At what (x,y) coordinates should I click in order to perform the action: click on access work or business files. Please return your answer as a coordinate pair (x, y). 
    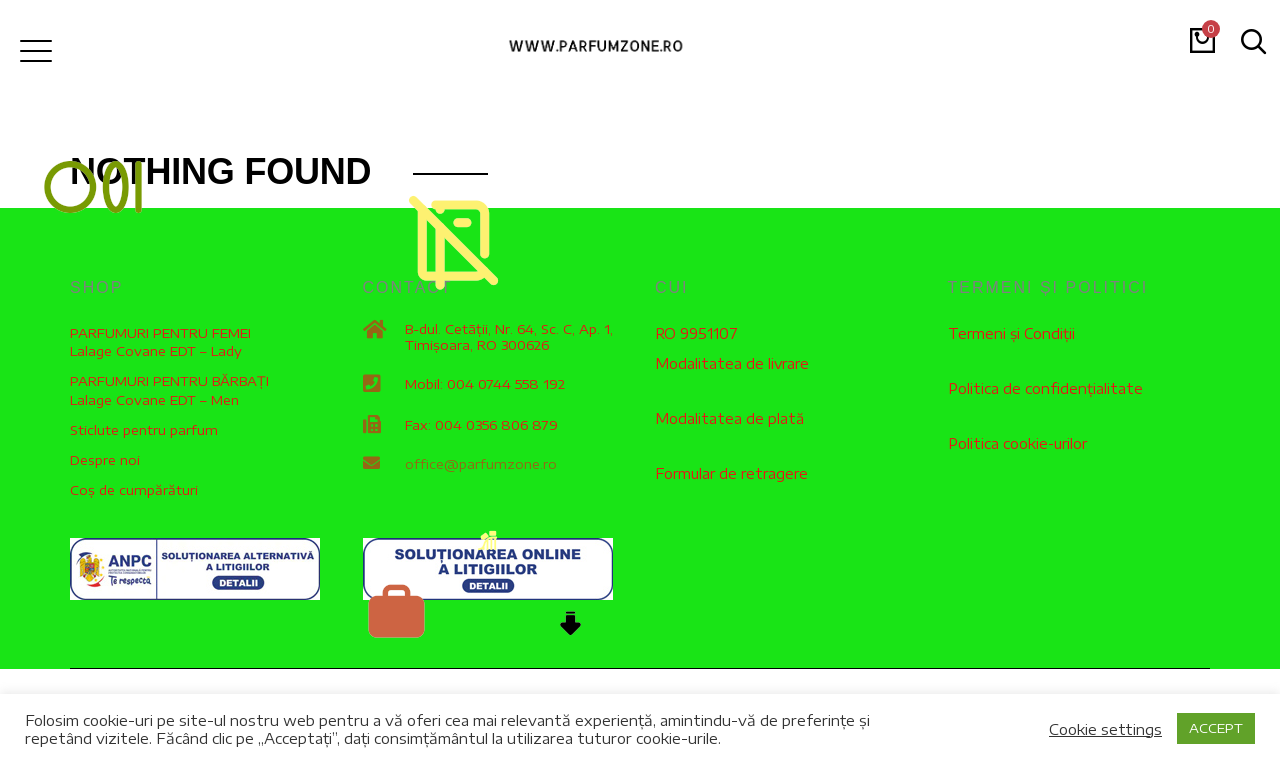
    Looking at the image, I should click on (396, 612).